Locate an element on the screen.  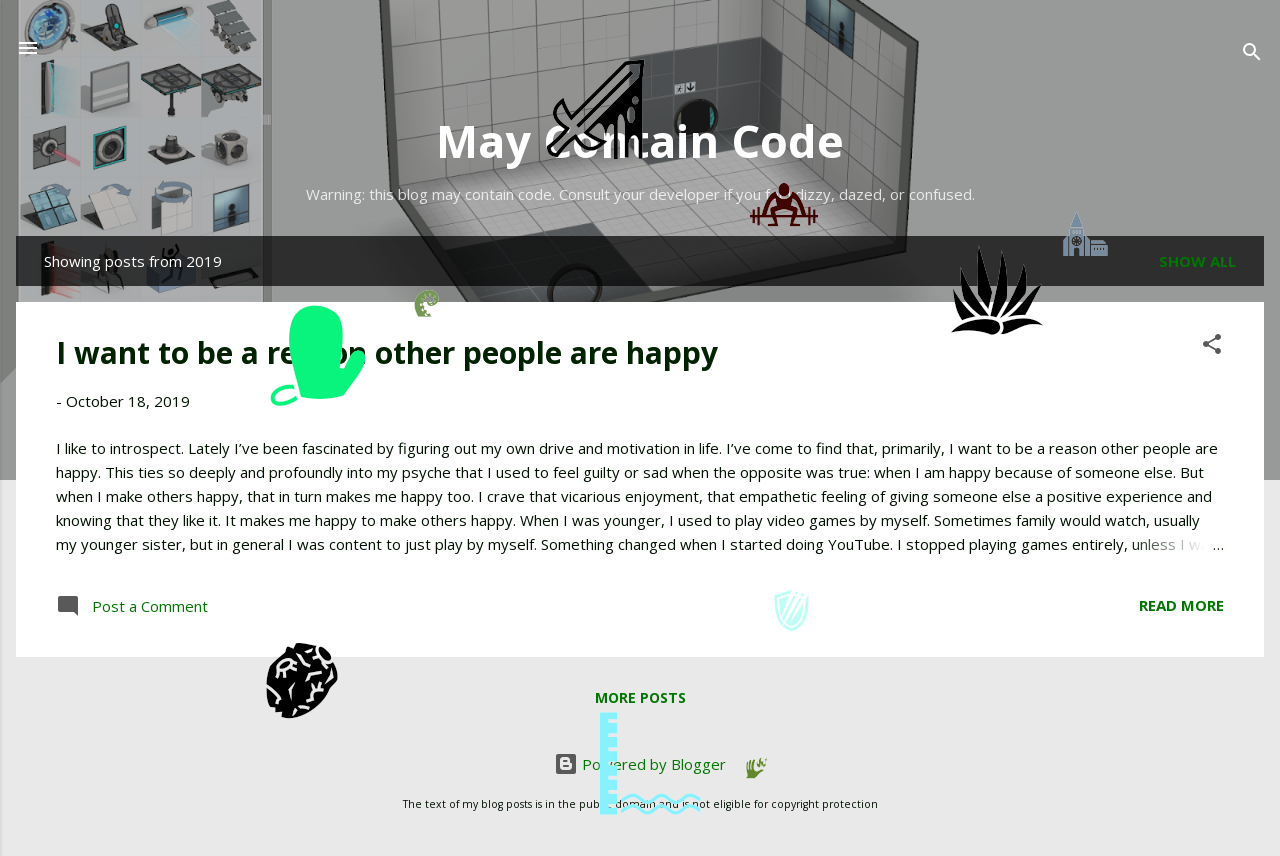
track weightlifting or strength training exercises is located at coordinates (784, 192).